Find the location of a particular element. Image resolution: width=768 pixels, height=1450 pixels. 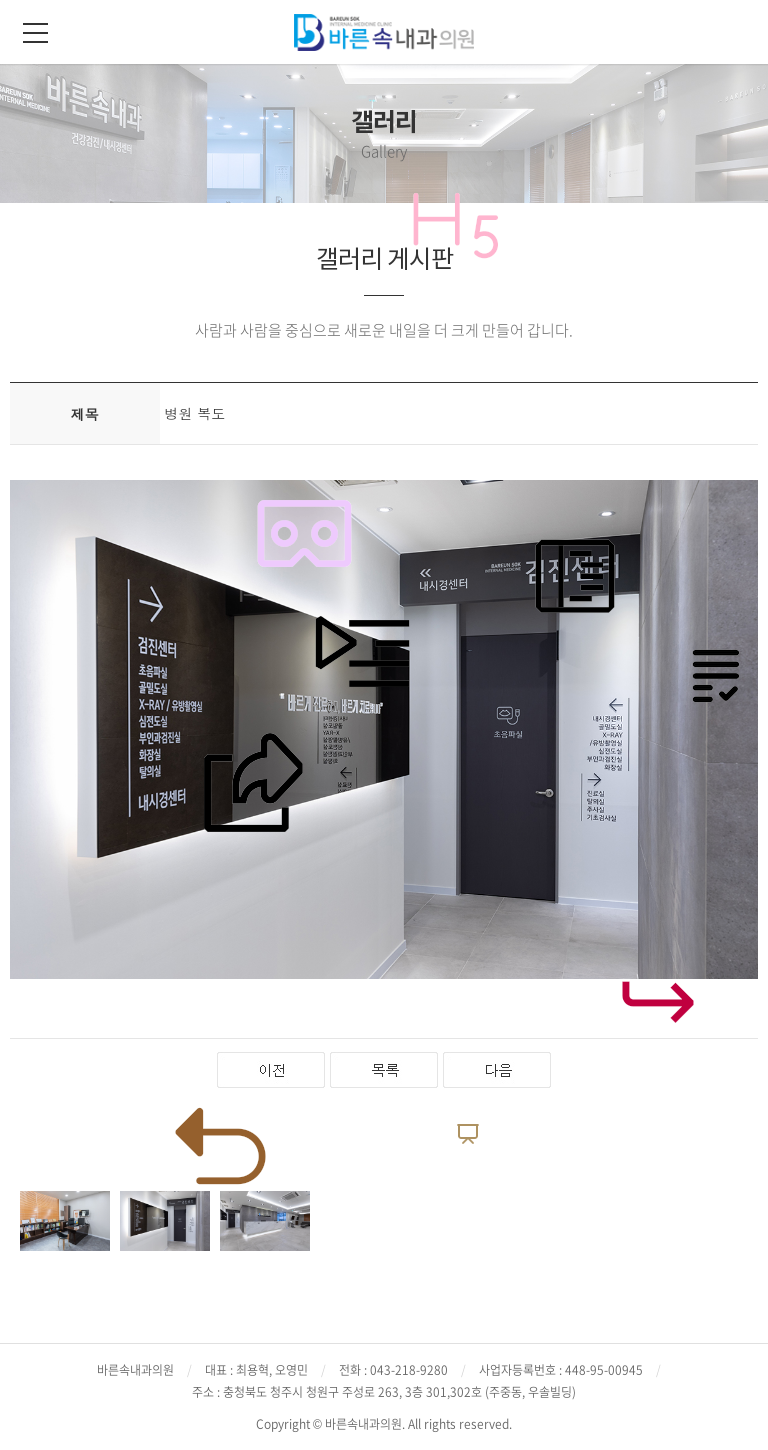

step through code one line at a time during debugging is located at coordinates (362, 653).